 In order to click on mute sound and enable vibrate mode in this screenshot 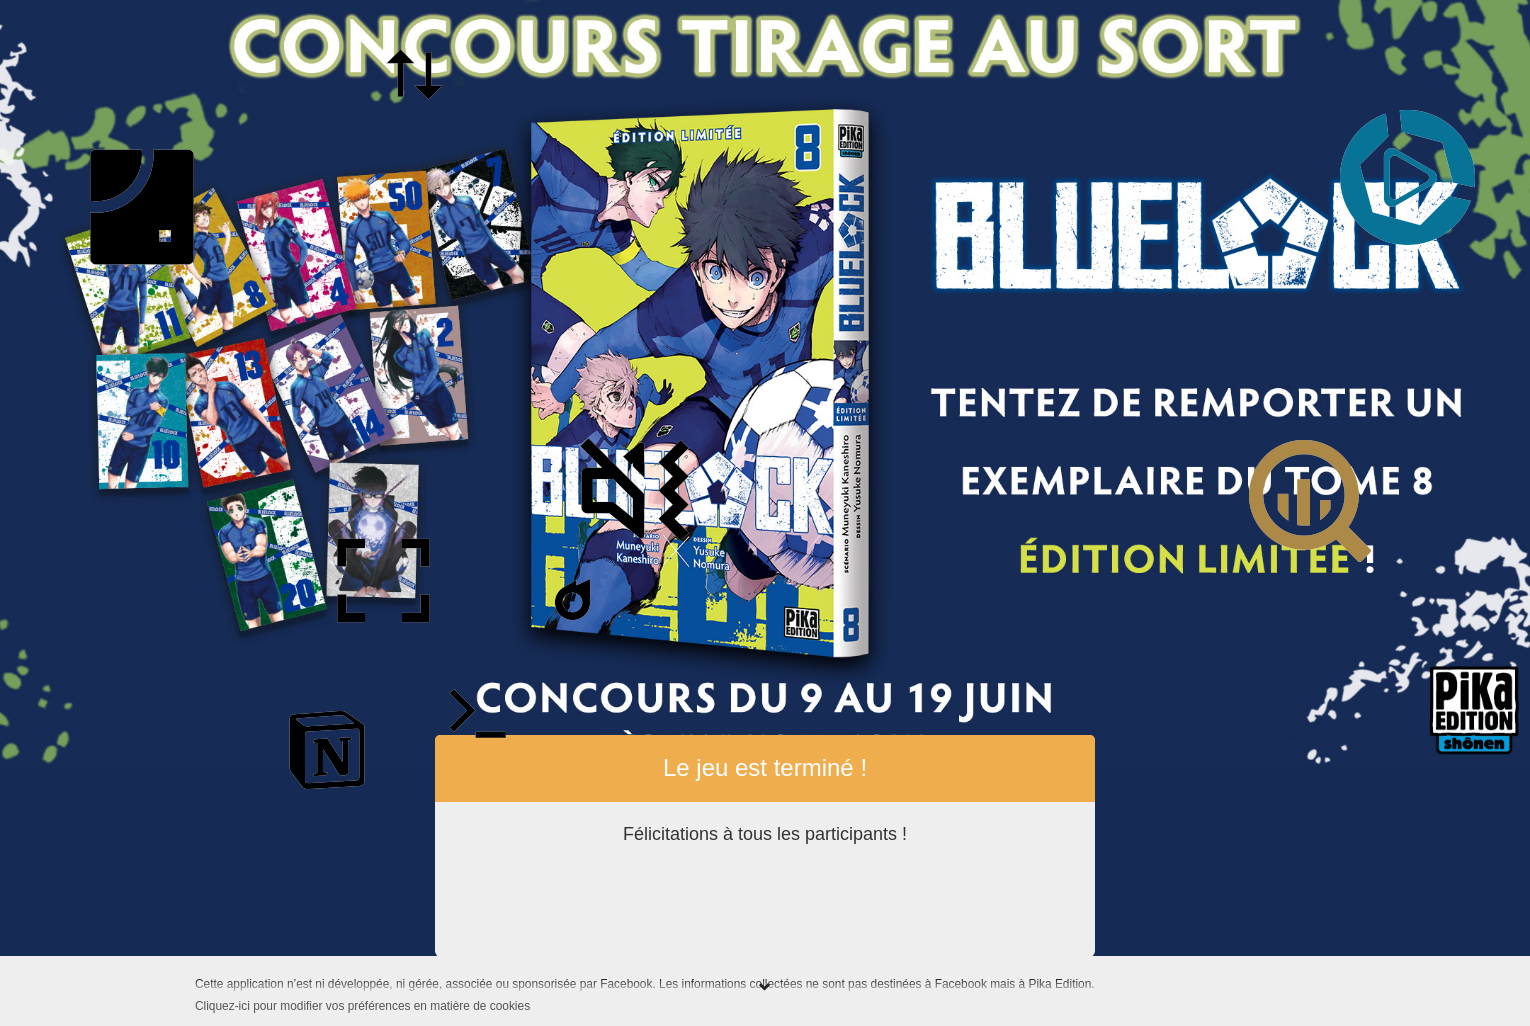, I will do `click(638, 490)`.